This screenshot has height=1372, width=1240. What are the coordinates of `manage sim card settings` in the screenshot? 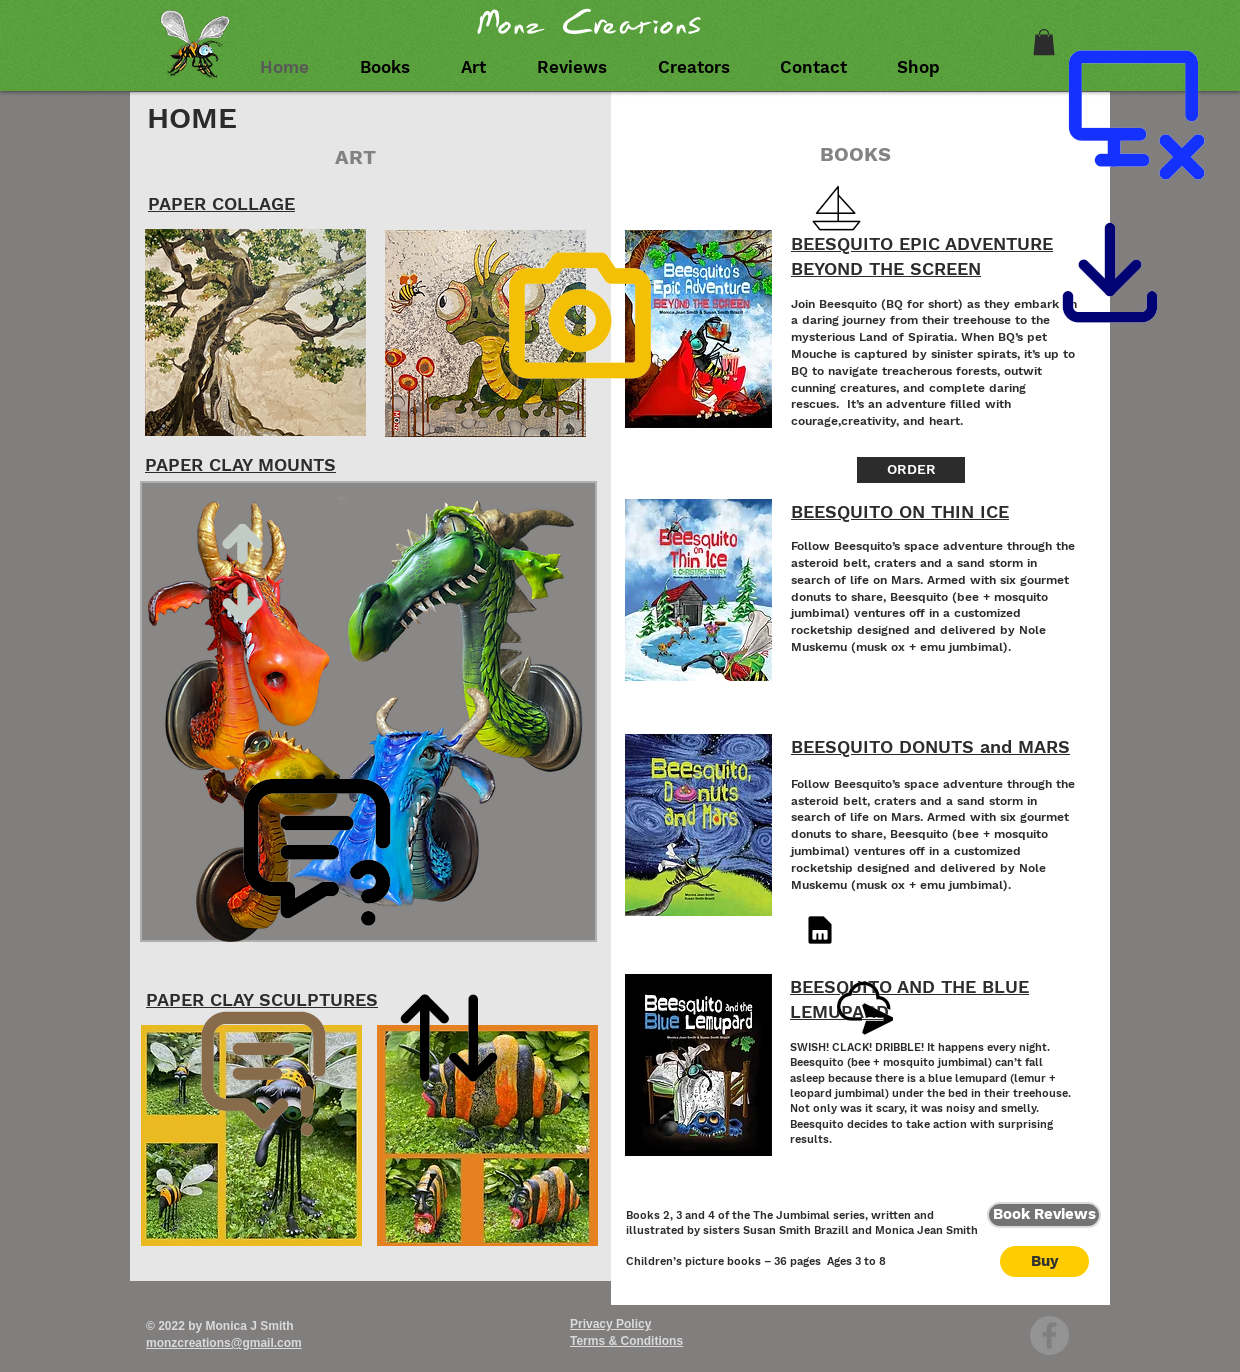 It's located at (820, 930).